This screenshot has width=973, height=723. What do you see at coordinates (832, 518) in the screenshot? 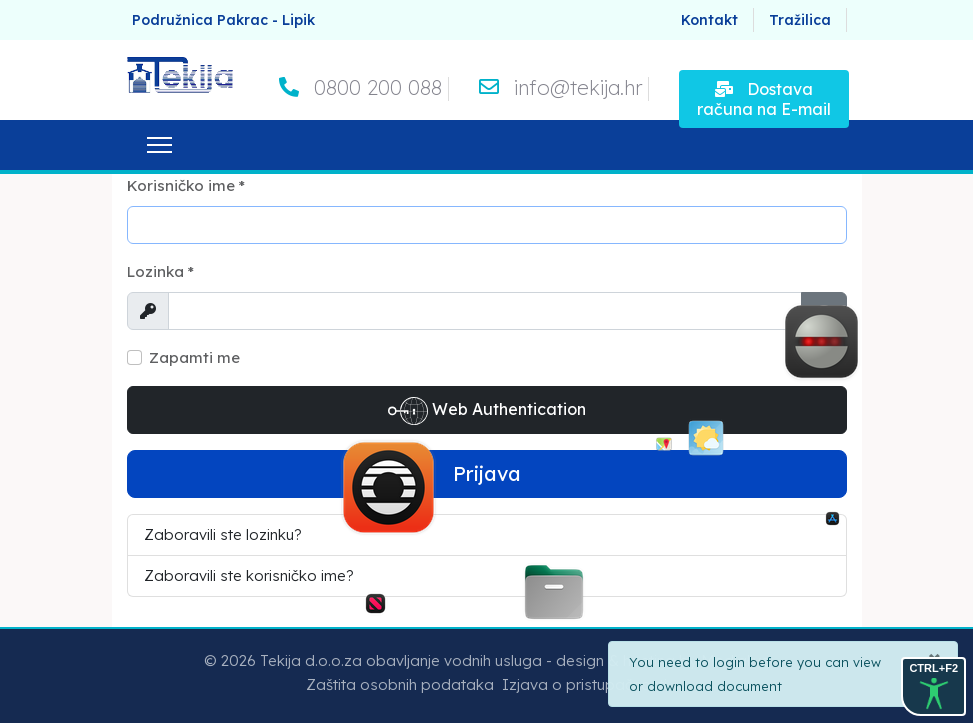
I see `open the app store connect or developer tools` at bounding box center [832, 518].